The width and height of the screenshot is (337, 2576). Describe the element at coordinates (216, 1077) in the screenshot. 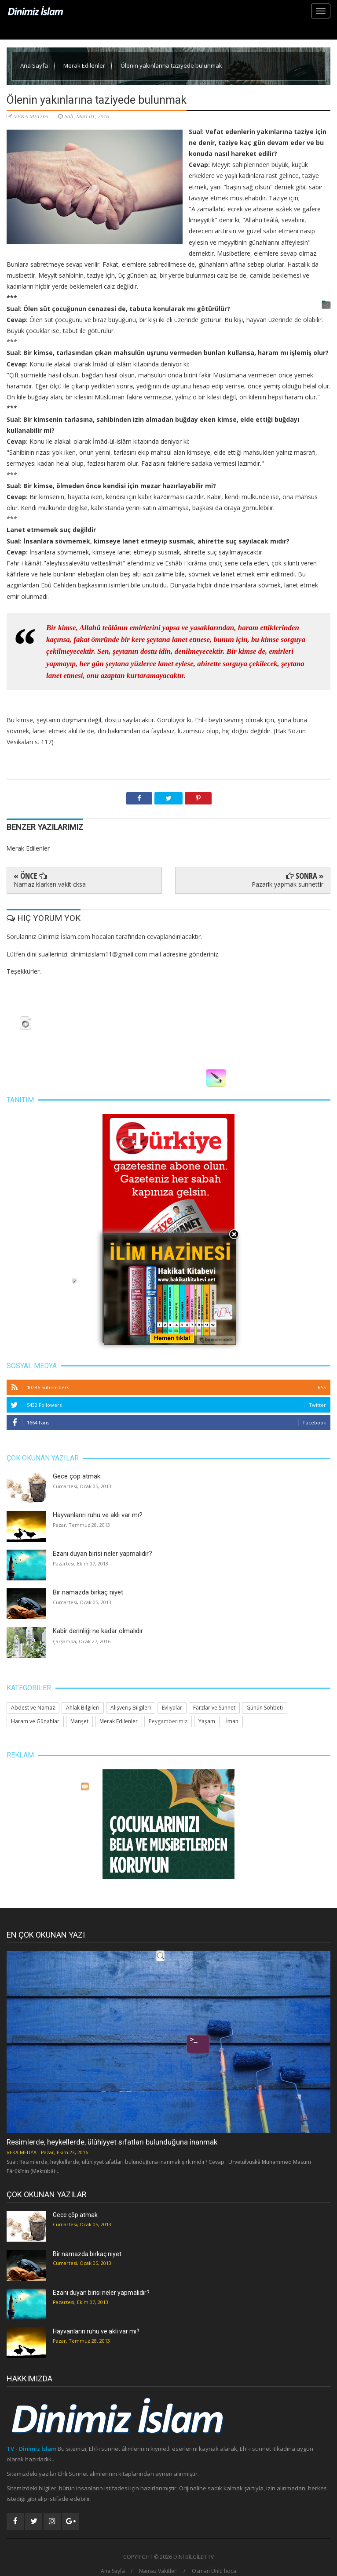

I see `open a Krita project file` at that location.